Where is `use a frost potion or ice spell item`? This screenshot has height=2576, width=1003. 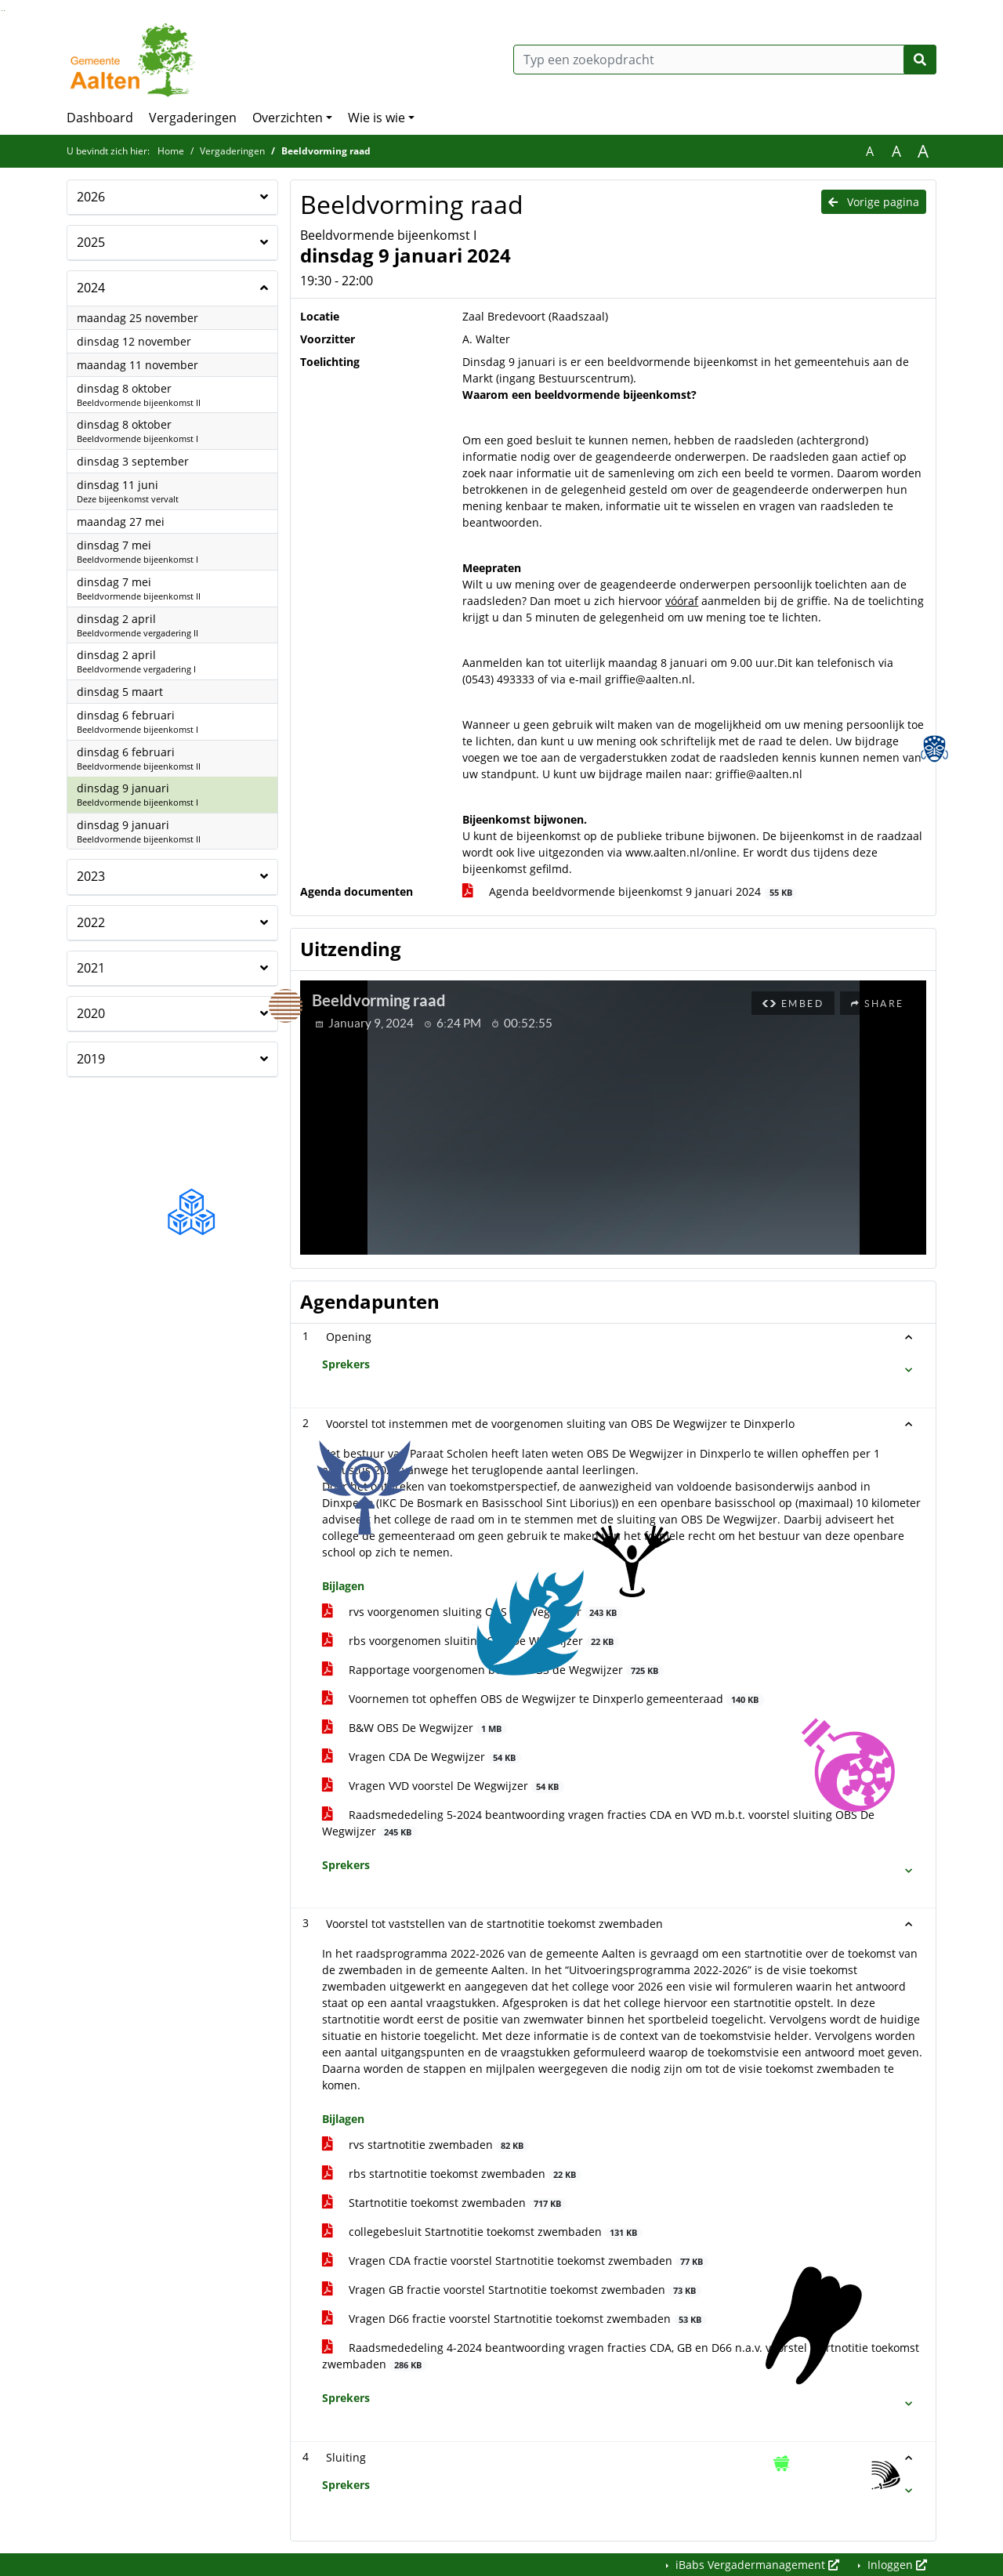
use a frost potion or ice spell item is located at coordinates (848, 1764).